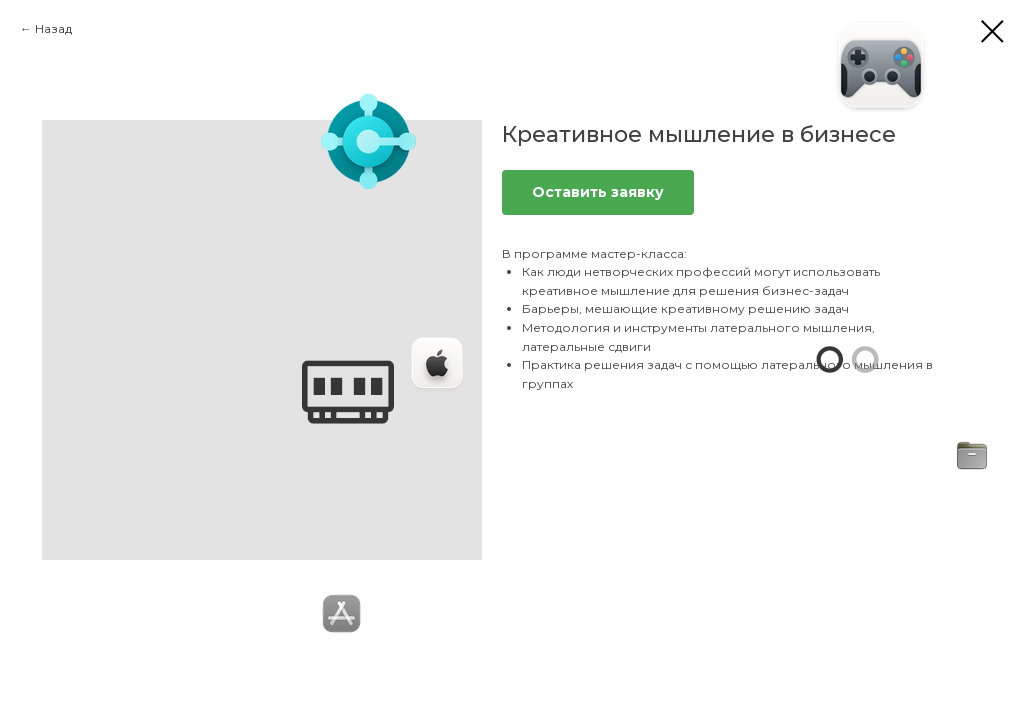 This screenshot has width=1024, height=720. I want to click on indicates a memory module or RAM component, so click(348, 395).